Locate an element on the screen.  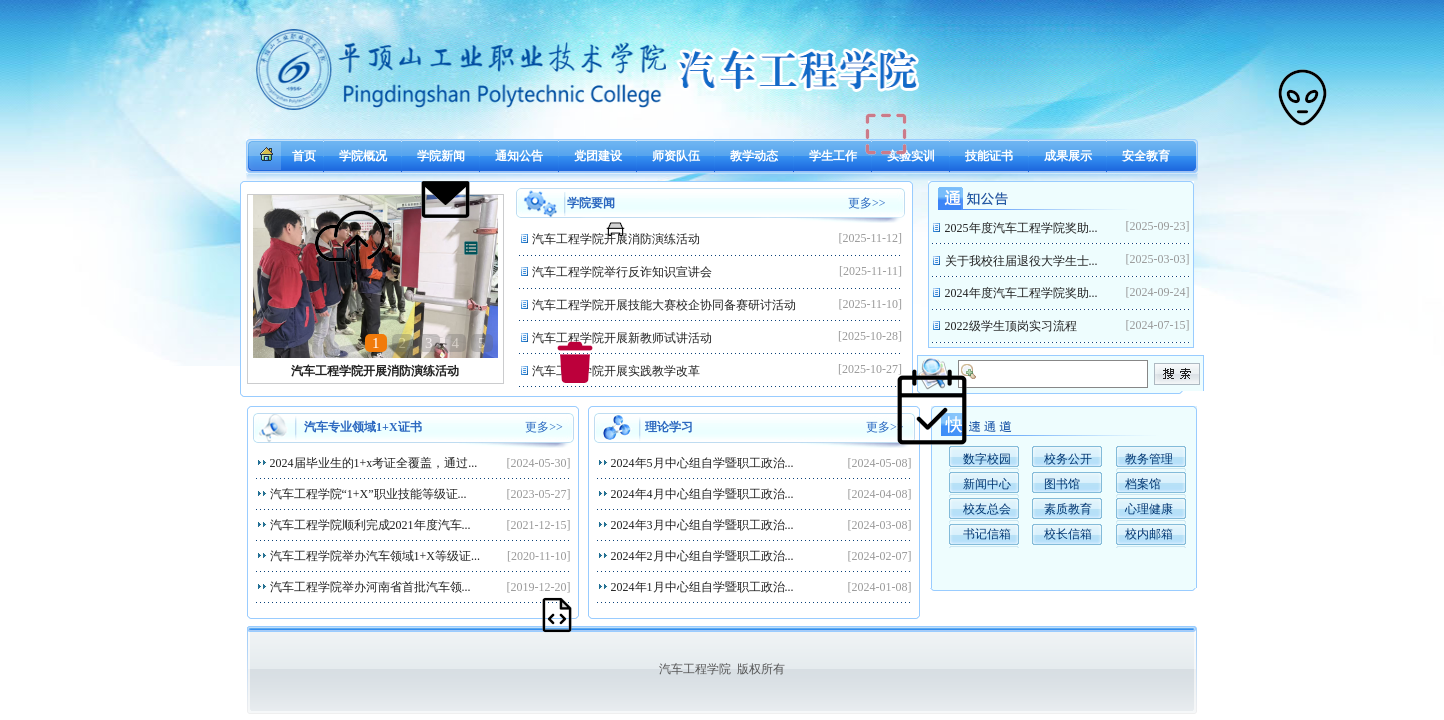
view list of items is located at coordinates (471, 248).